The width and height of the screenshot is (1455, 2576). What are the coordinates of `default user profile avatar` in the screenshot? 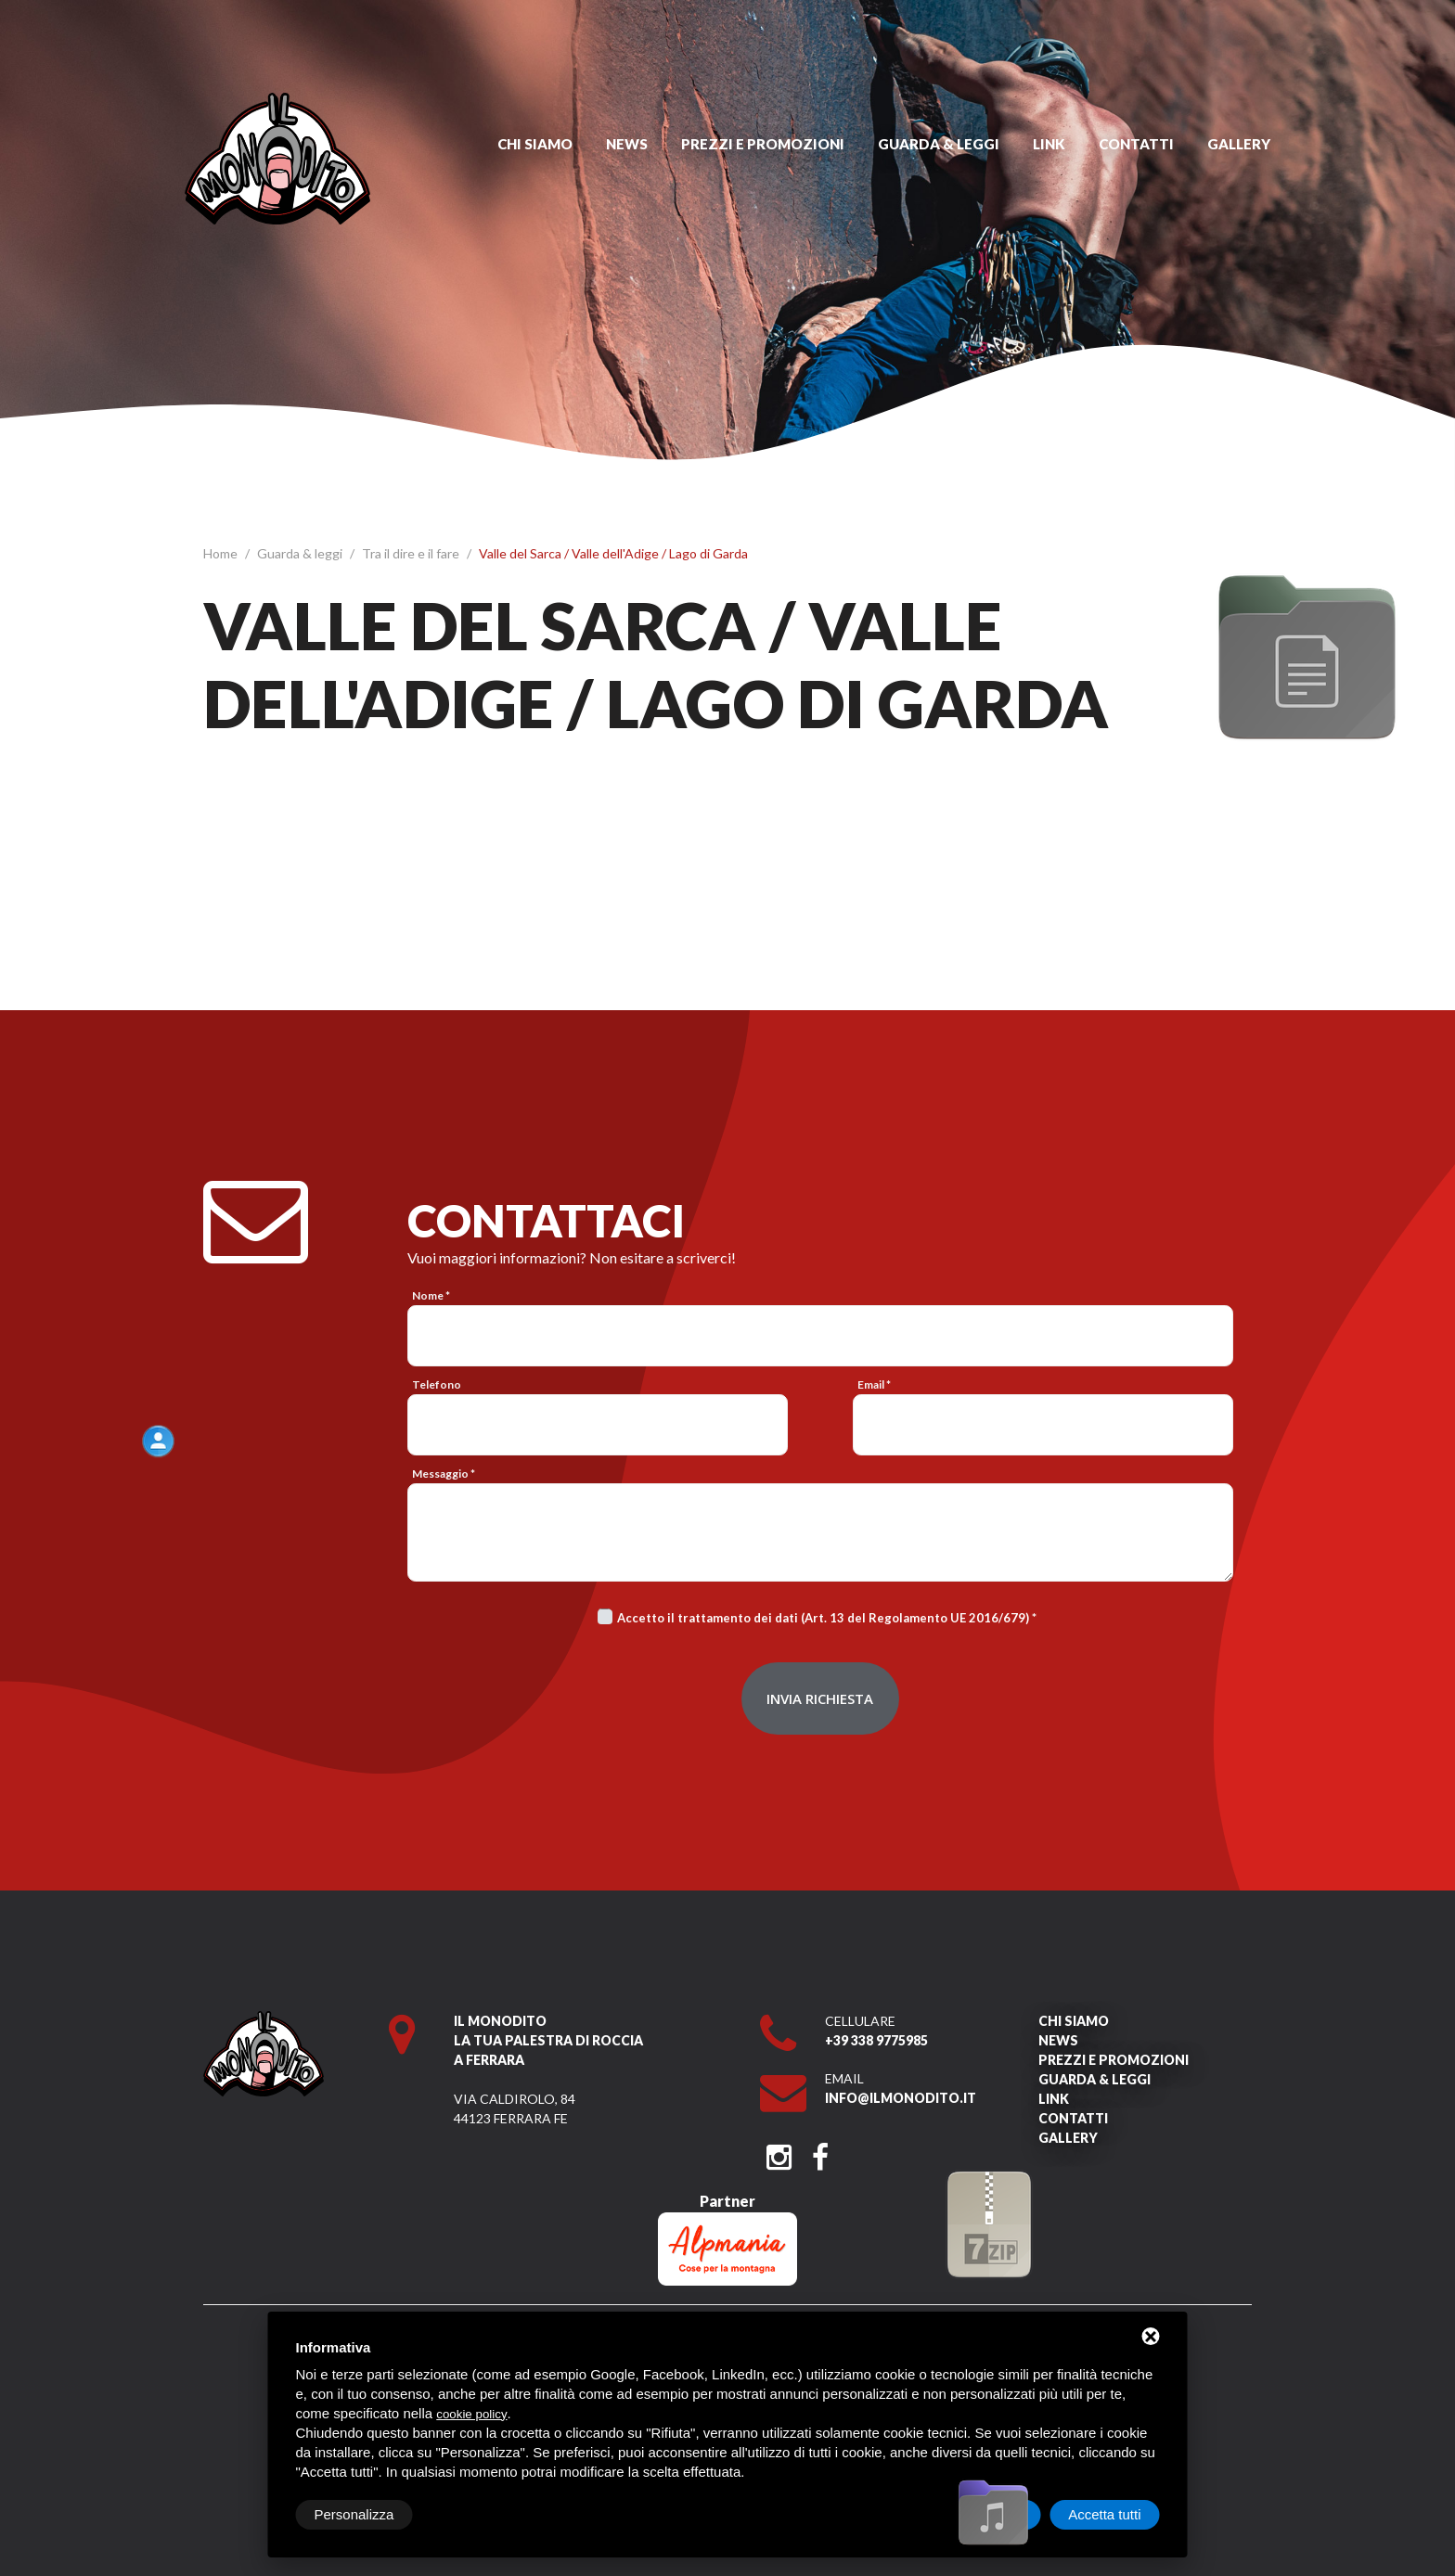 It's located at (158, 1441).